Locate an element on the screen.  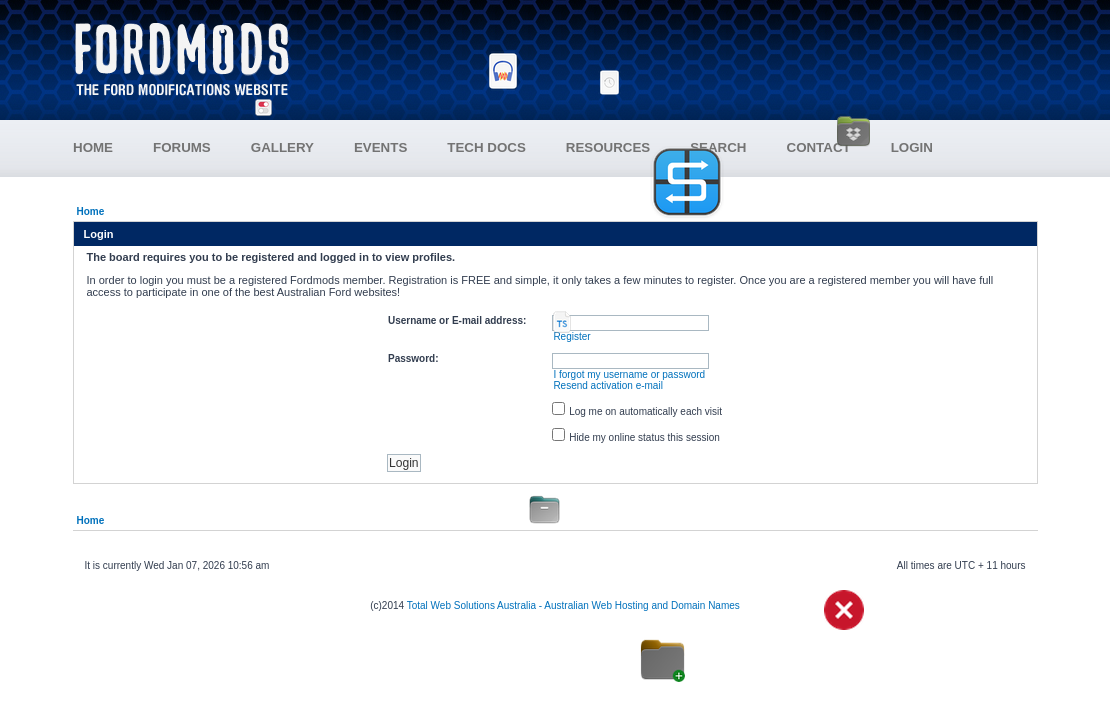
a deleted or trashed file is located at coordinates (609, 82).